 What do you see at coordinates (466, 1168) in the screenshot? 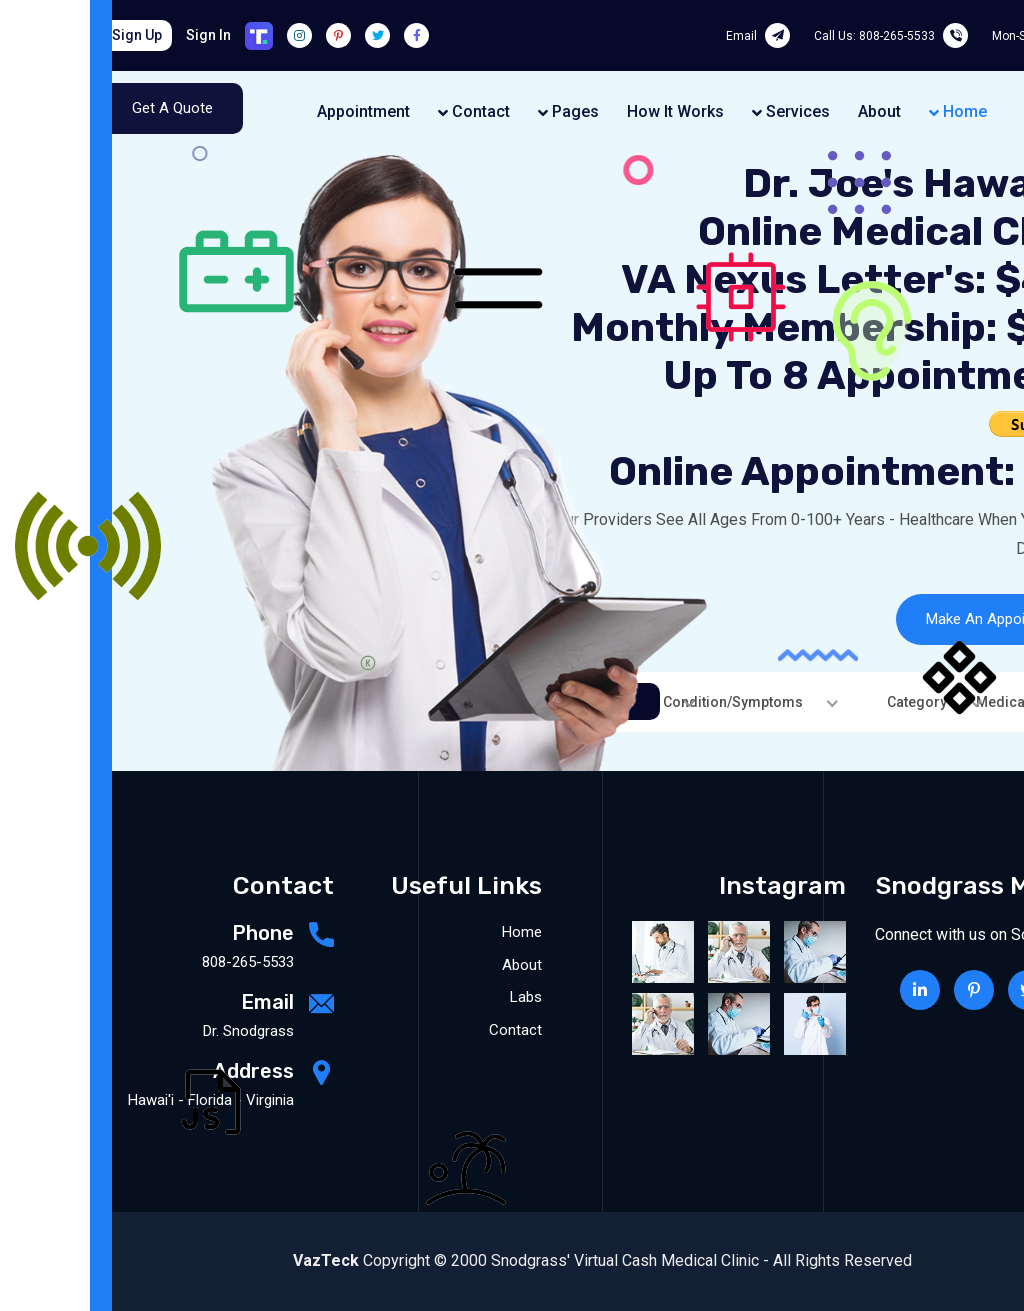
I see `indicates vacation or travel mode` at bounding box center [466, 1168].